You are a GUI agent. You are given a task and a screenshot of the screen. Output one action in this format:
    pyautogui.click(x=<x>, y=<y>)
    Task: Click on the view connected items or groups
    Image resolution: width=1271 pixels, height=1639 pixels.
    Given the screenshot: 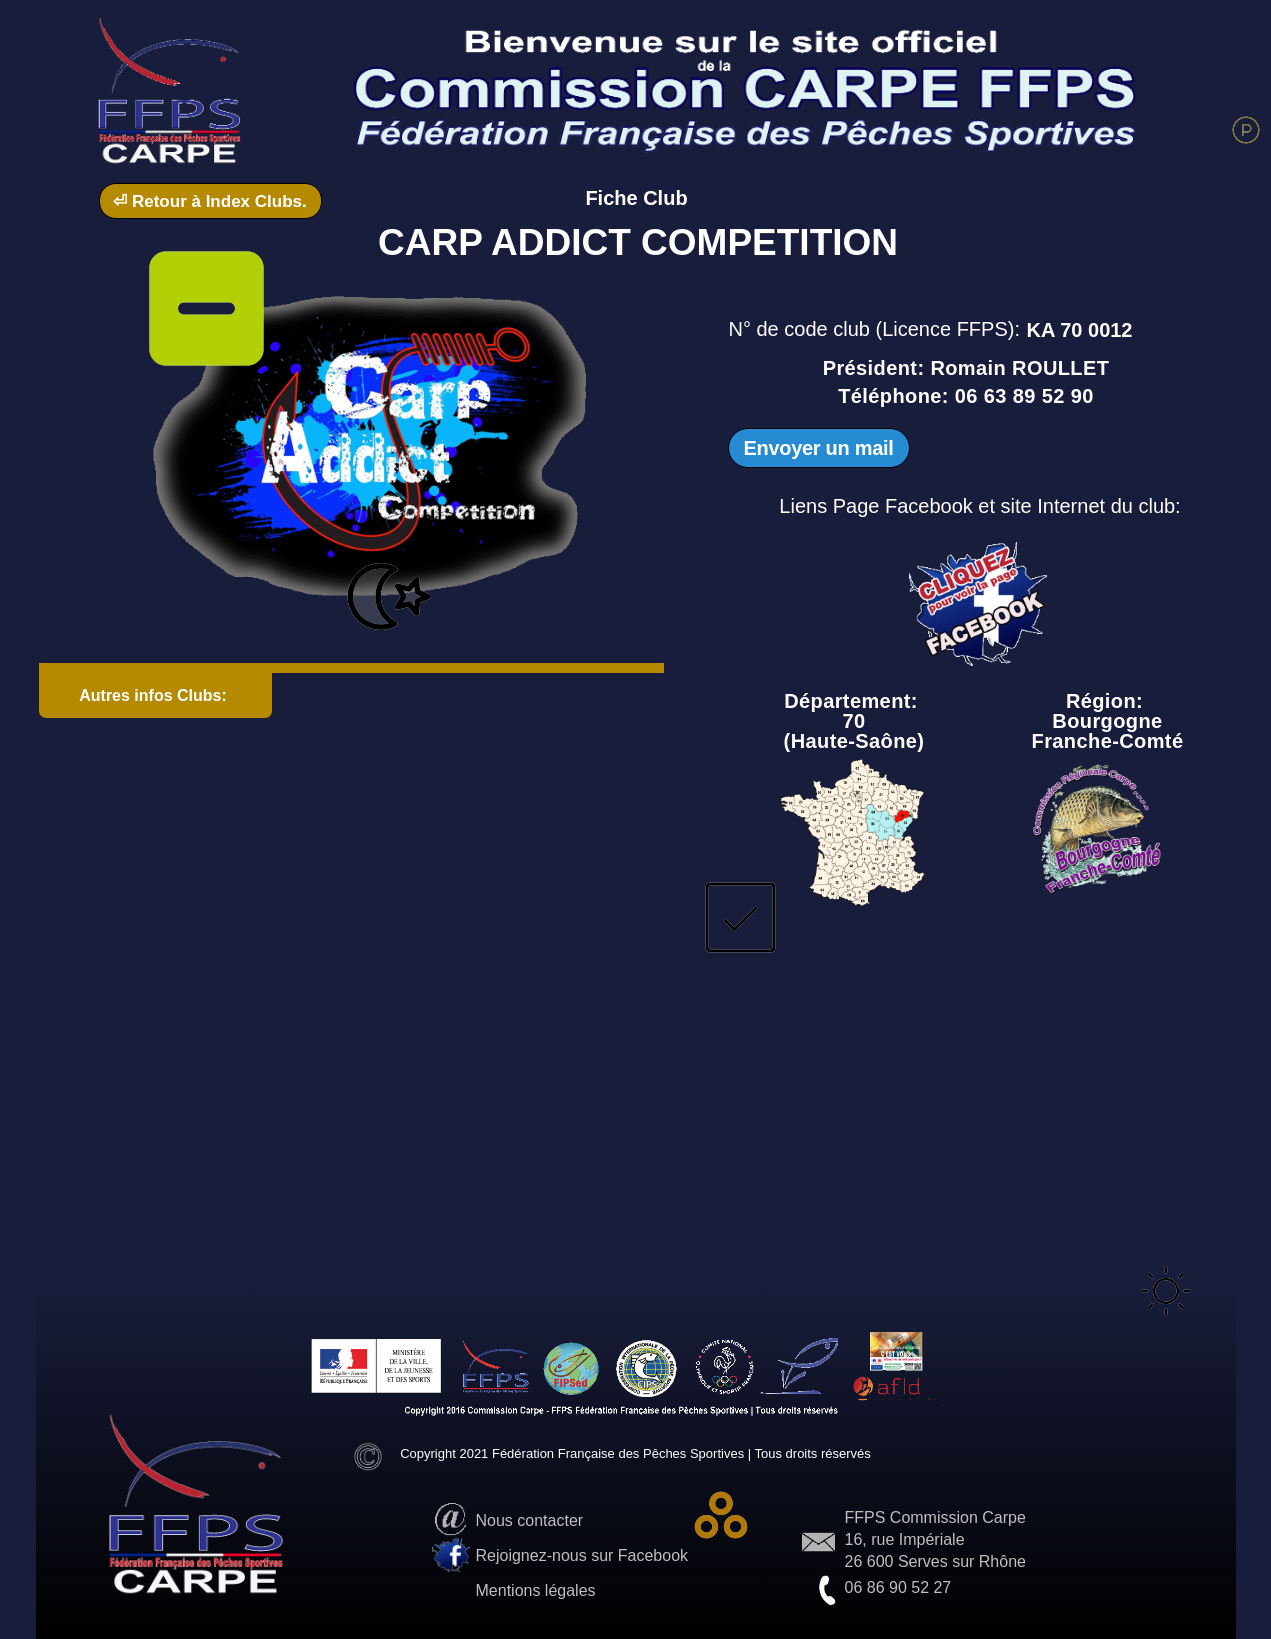 What is the action you would take?
    pyautogui.click(x=721, y=1516)
    